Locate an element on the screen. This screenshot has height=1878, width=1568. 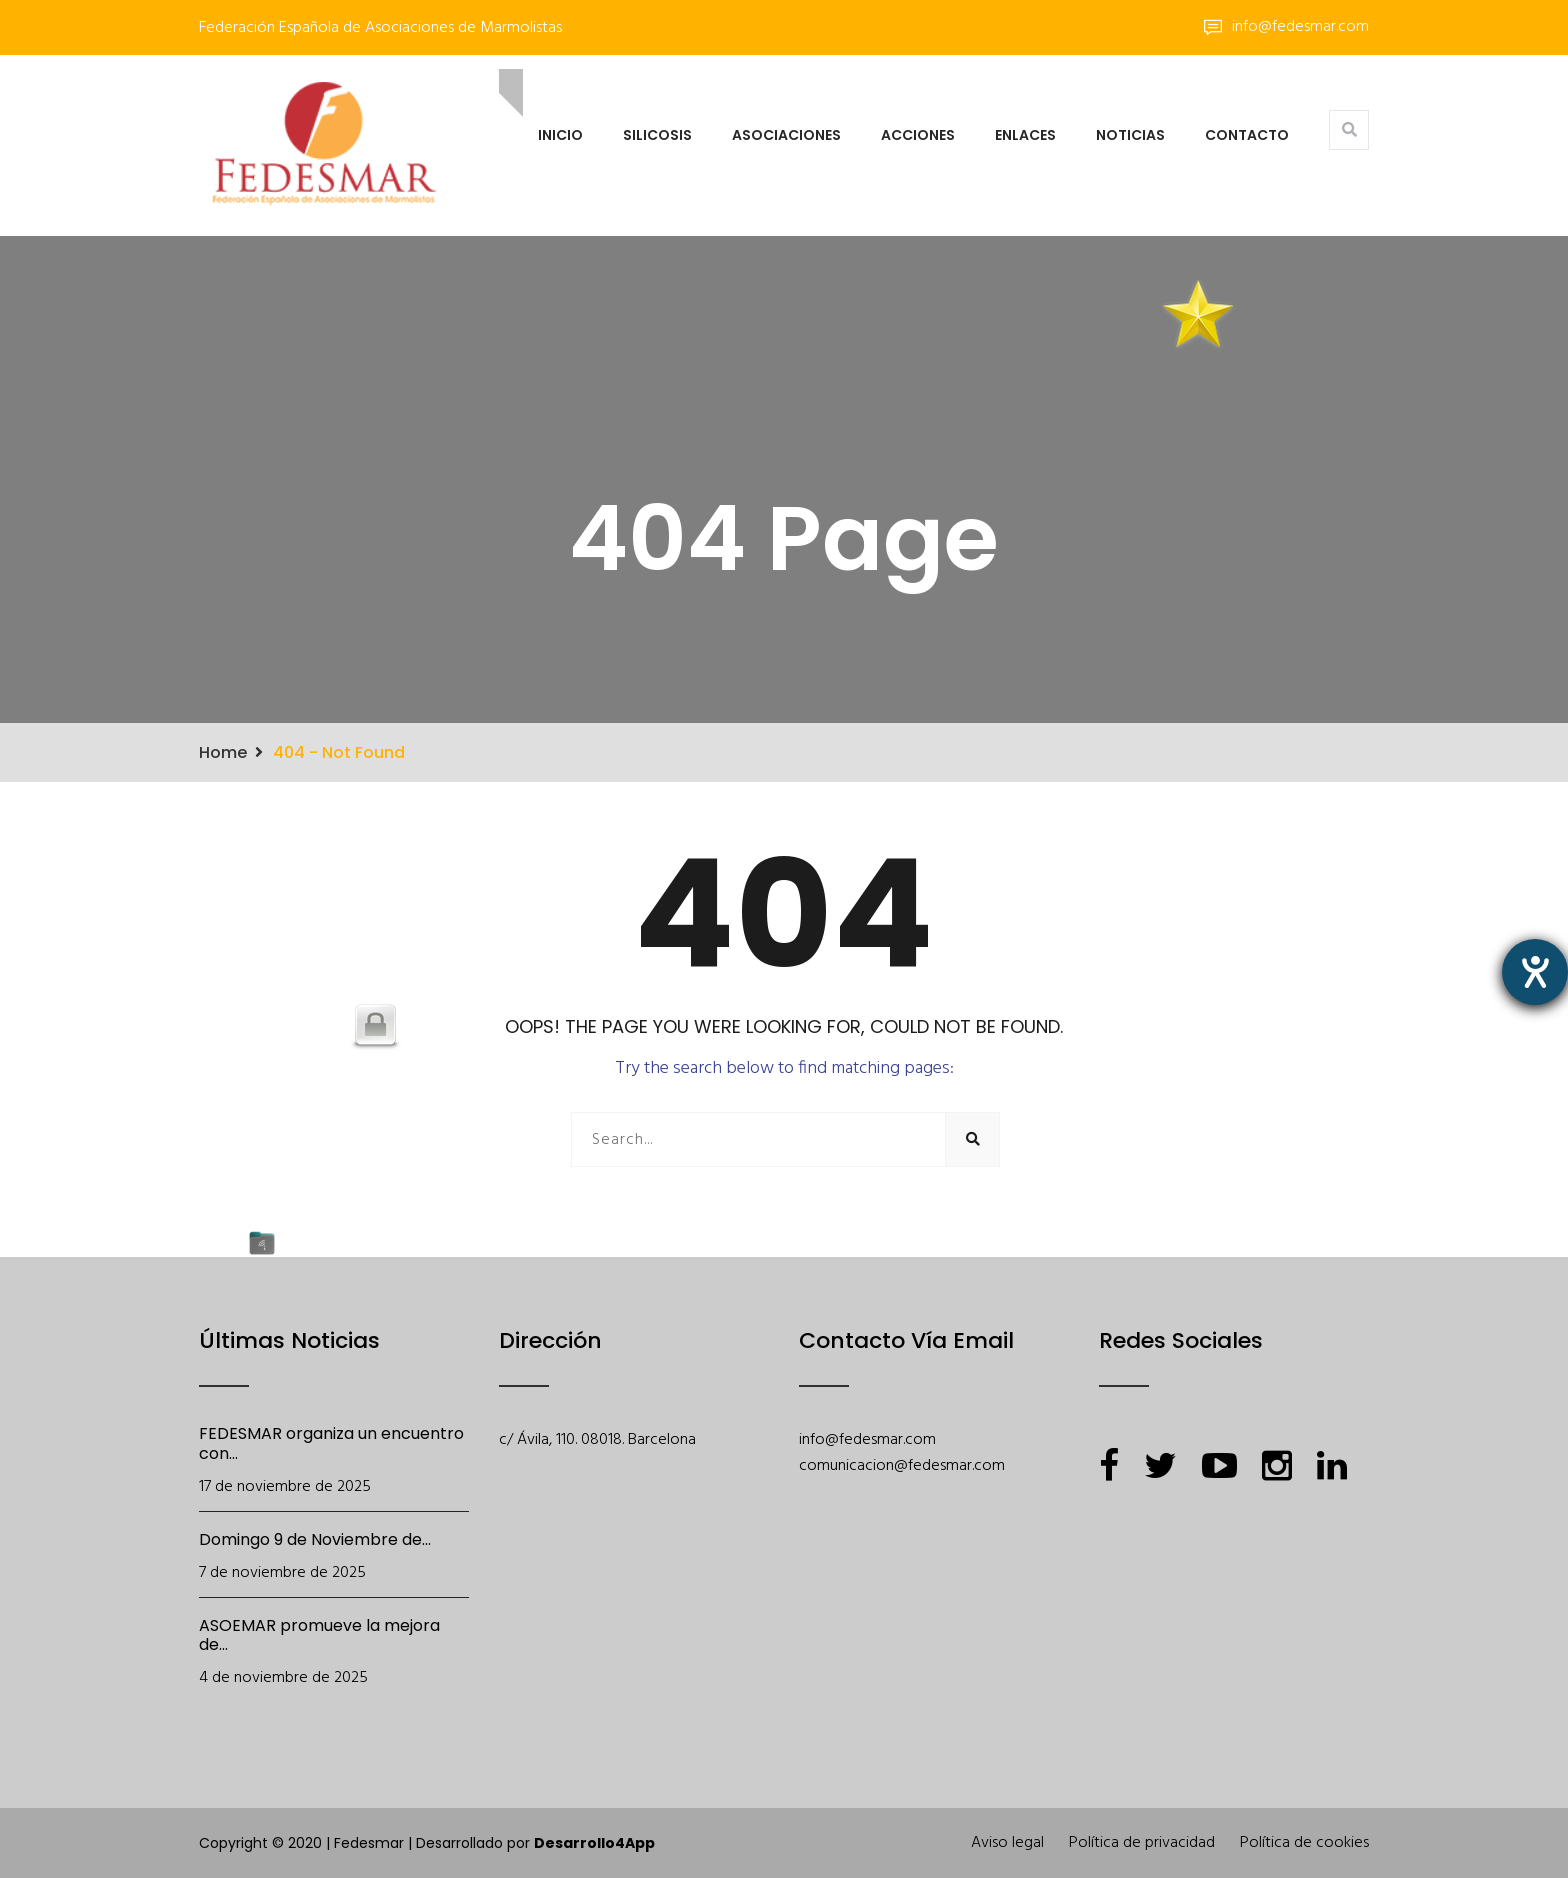
set the starting point of a text selection is located at coordinates (511, 93).